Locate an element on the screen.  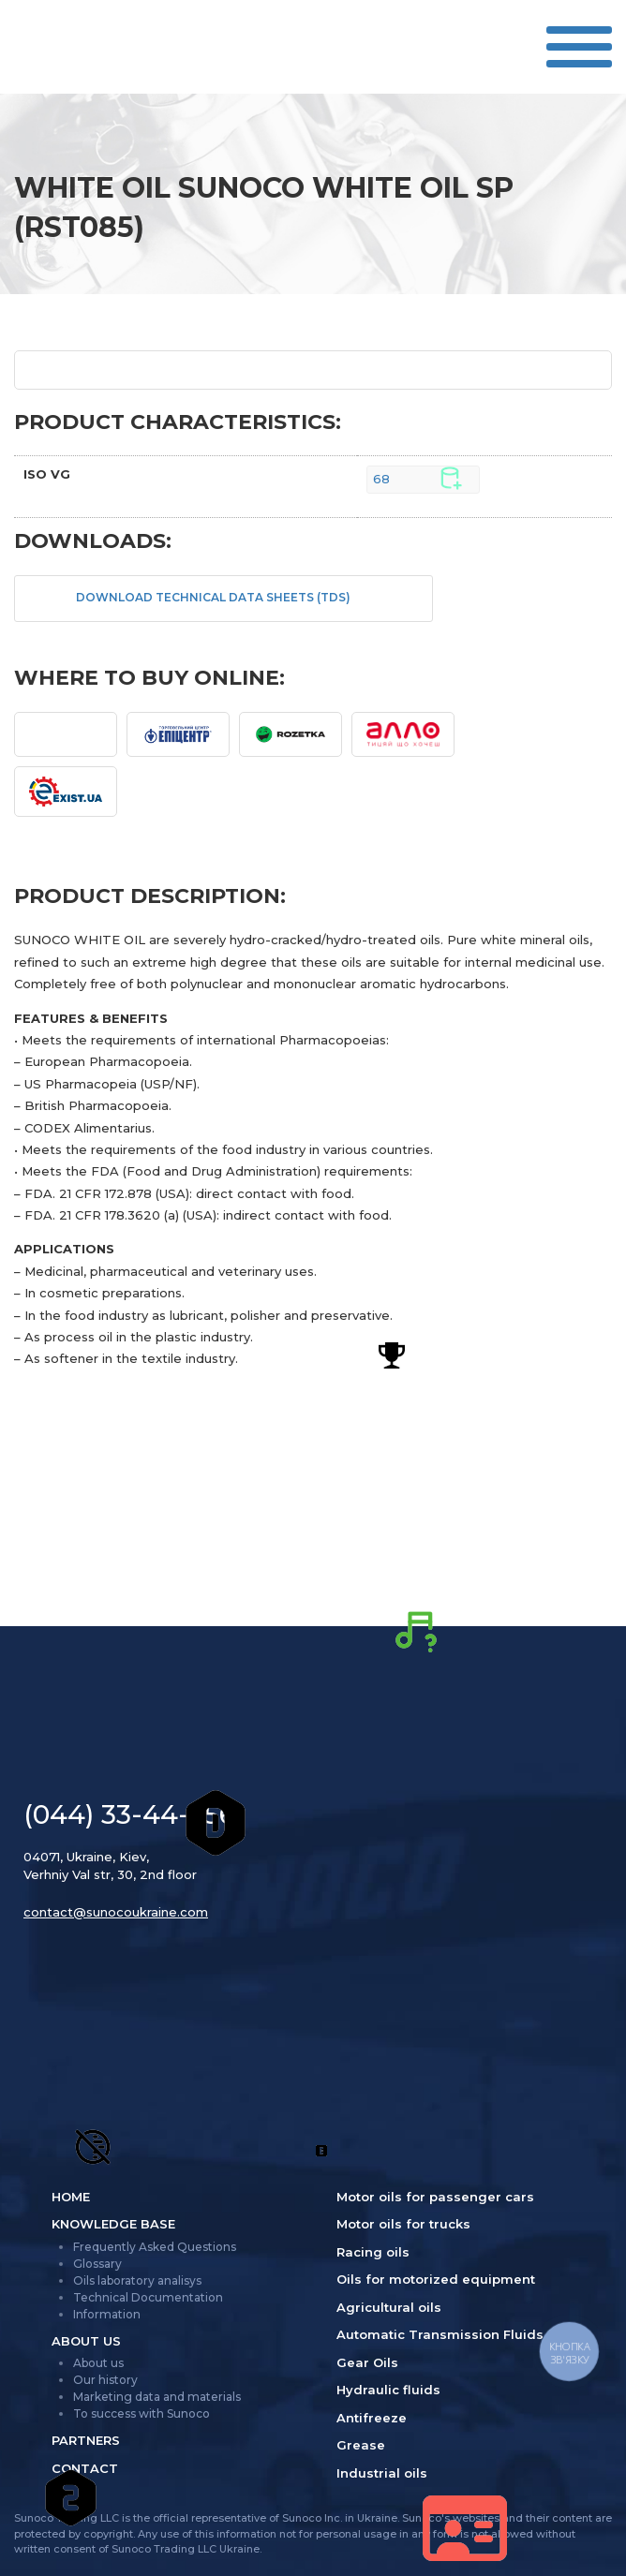
view your profile or identification details is located at coordinates (465, 2528).